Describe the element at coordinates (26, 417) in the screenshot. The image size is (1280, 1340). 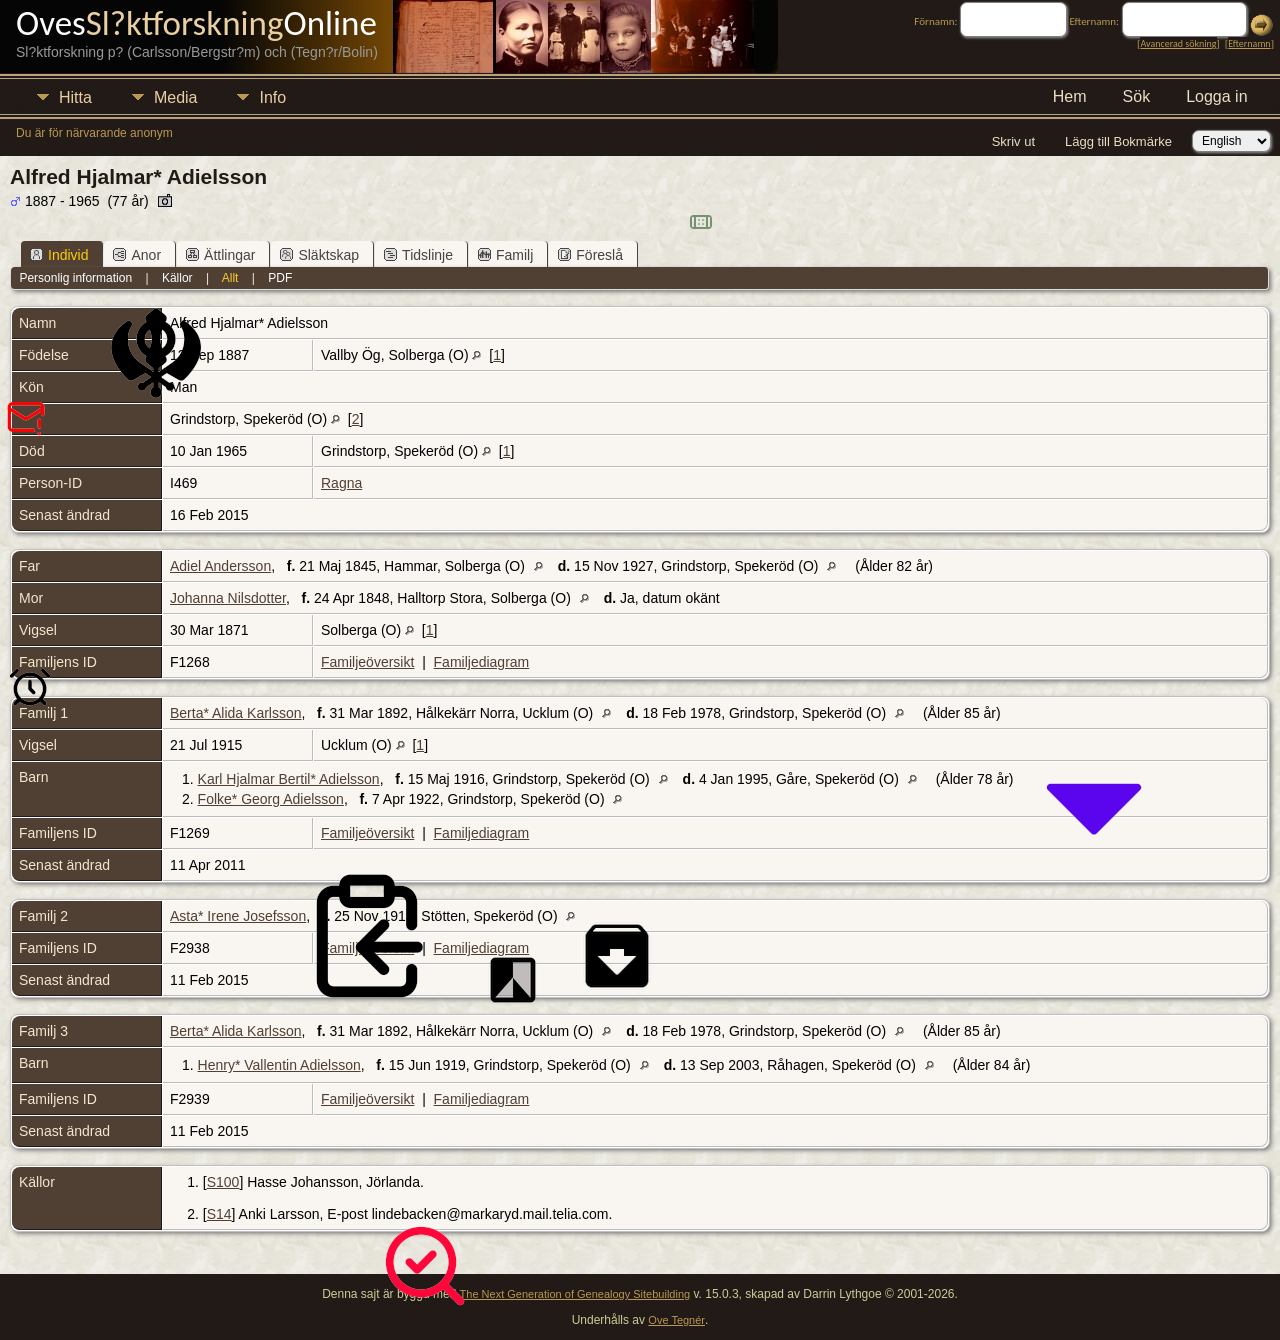
I see `indicates a problem with an email or message` at that location.